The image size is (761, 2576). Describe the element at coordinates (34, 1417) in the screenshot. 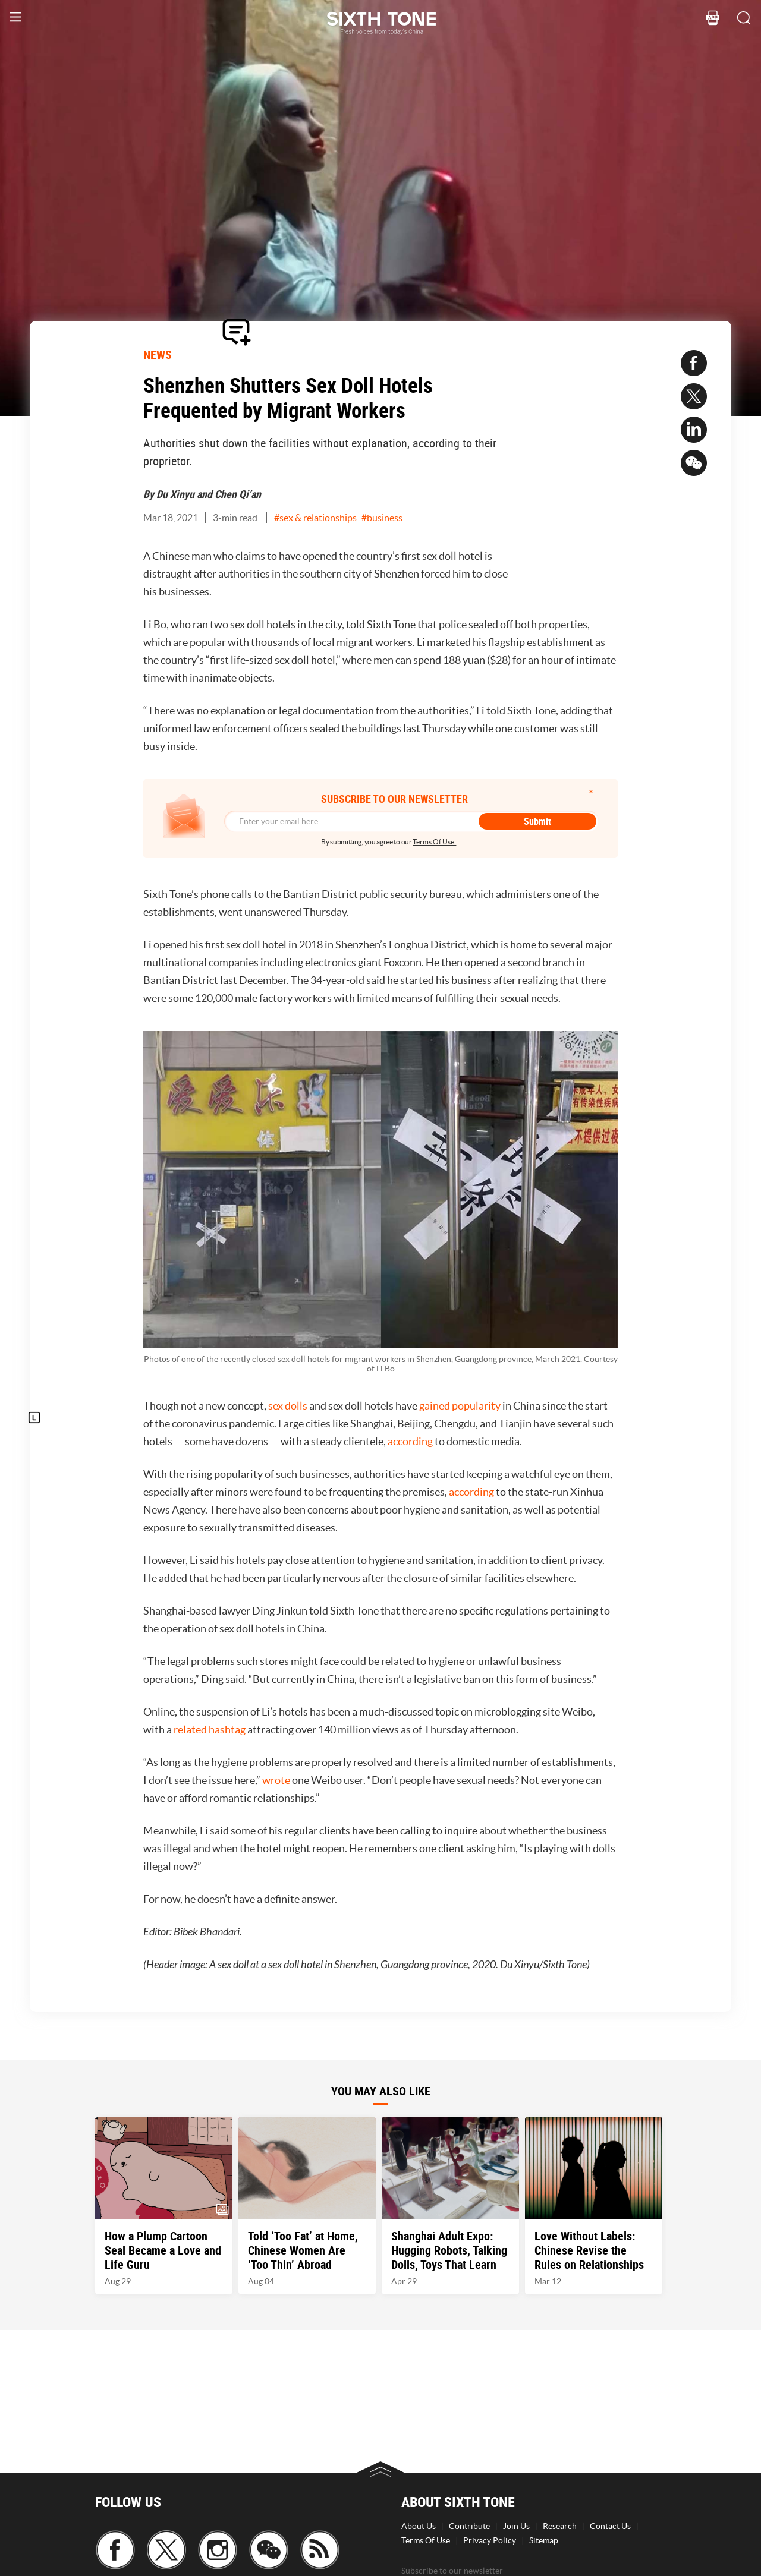

I see `indicates a label or list view option` at that location.